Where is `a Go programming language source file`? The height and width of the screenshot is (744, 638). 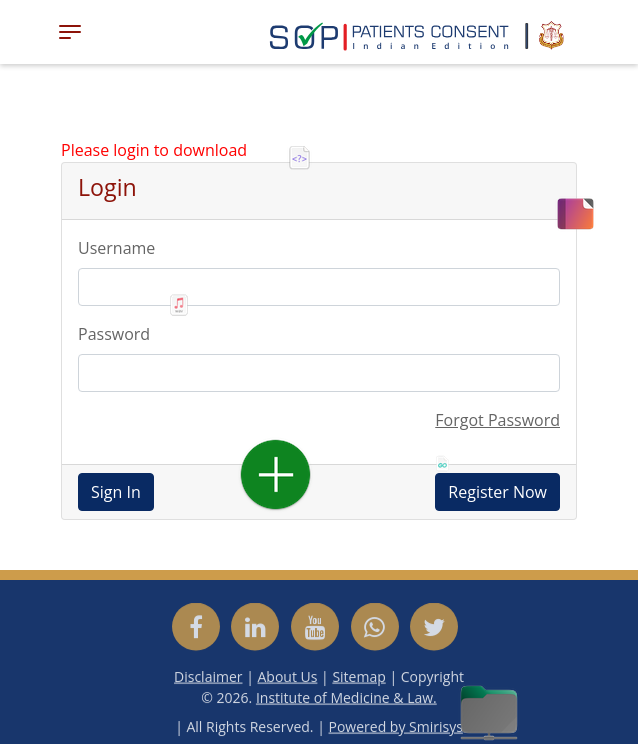
a Go programming language source file is located at coordinates (442, 463).